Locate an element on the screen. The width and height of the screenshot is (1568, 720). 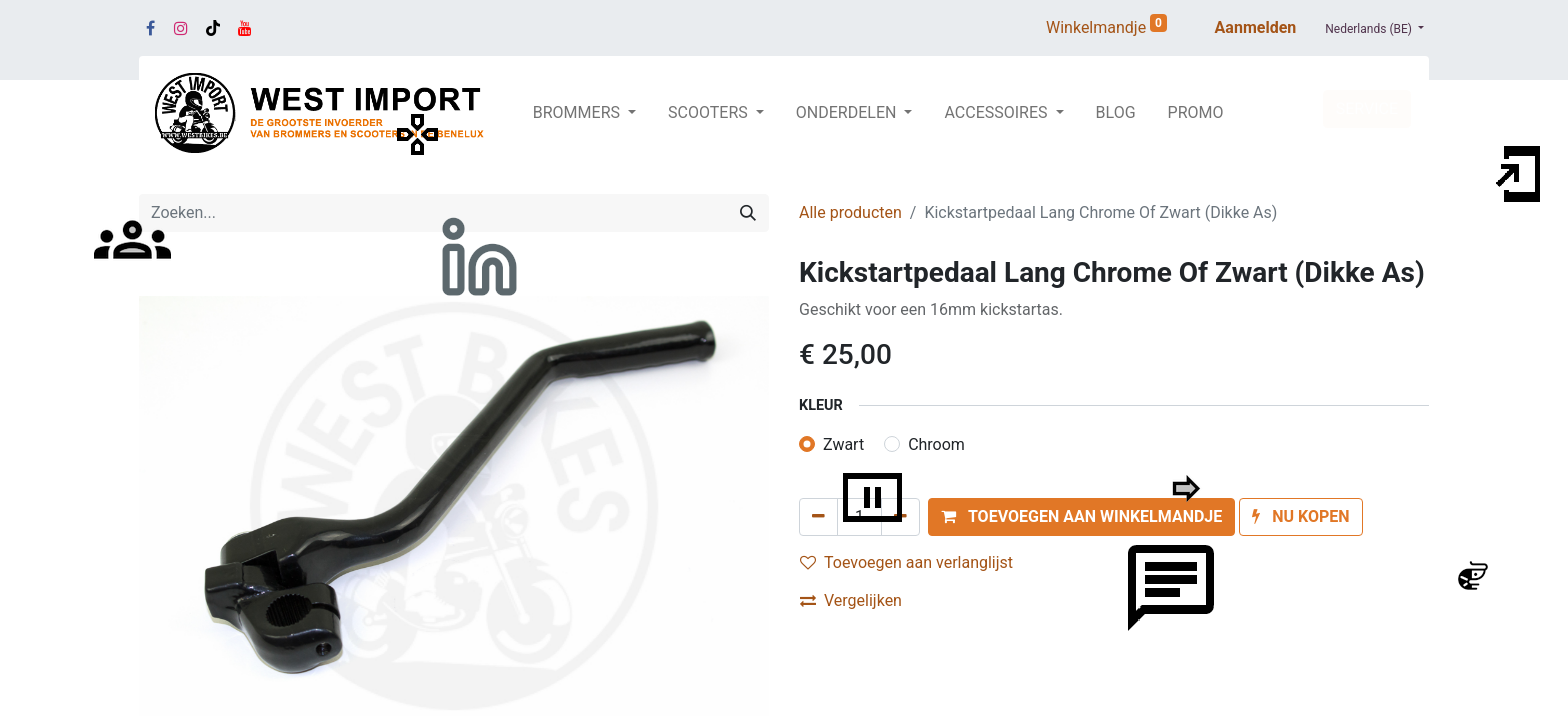
view or manage groups is located at coordinates (132, 239).